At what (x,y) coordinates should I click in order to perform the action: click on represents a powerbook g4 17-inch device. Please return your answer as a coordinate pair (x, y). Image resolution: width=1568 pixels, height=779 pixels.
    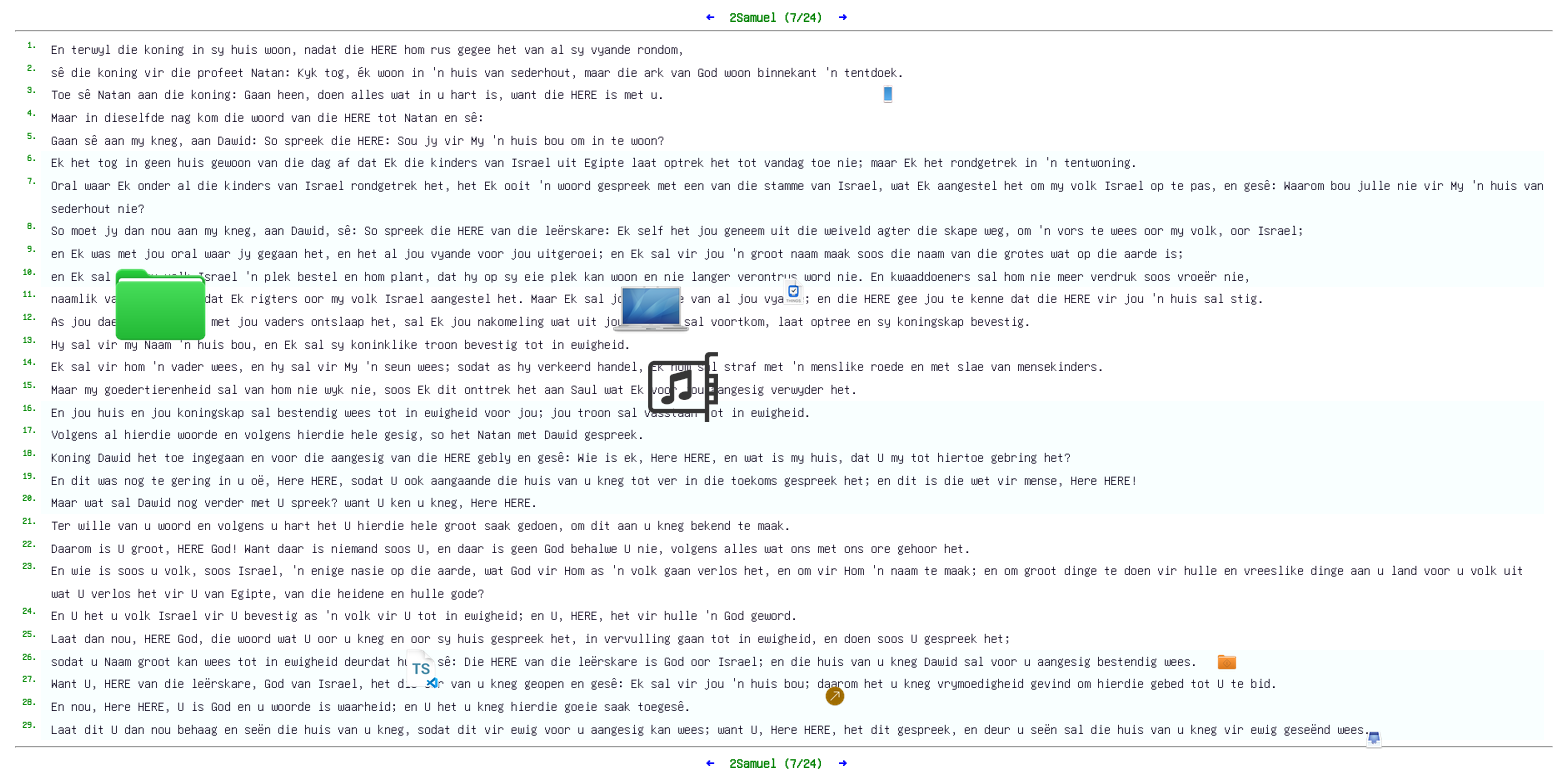
    Looking at the image, I should click on (651, 308).